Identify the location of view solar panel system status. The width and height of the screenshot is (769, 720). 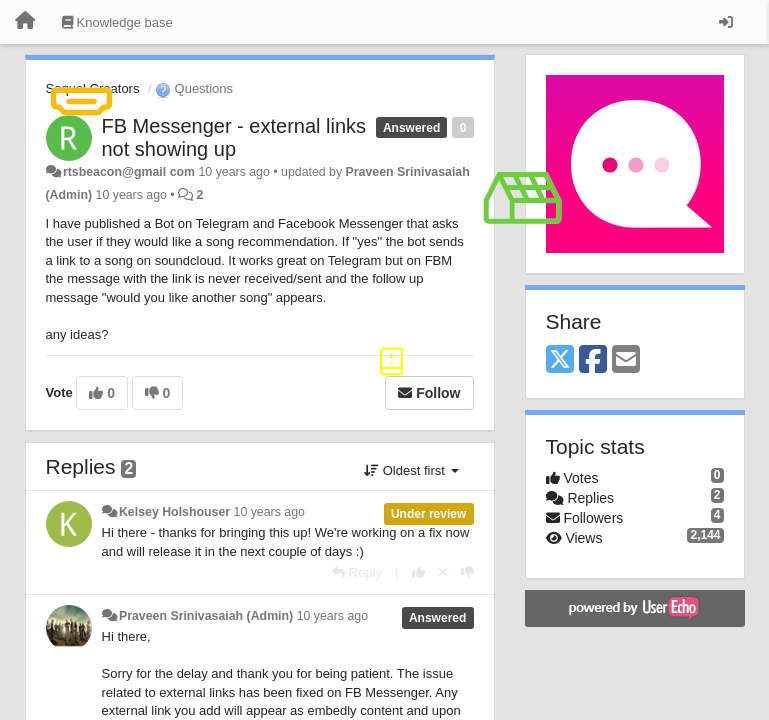
(522, 200).